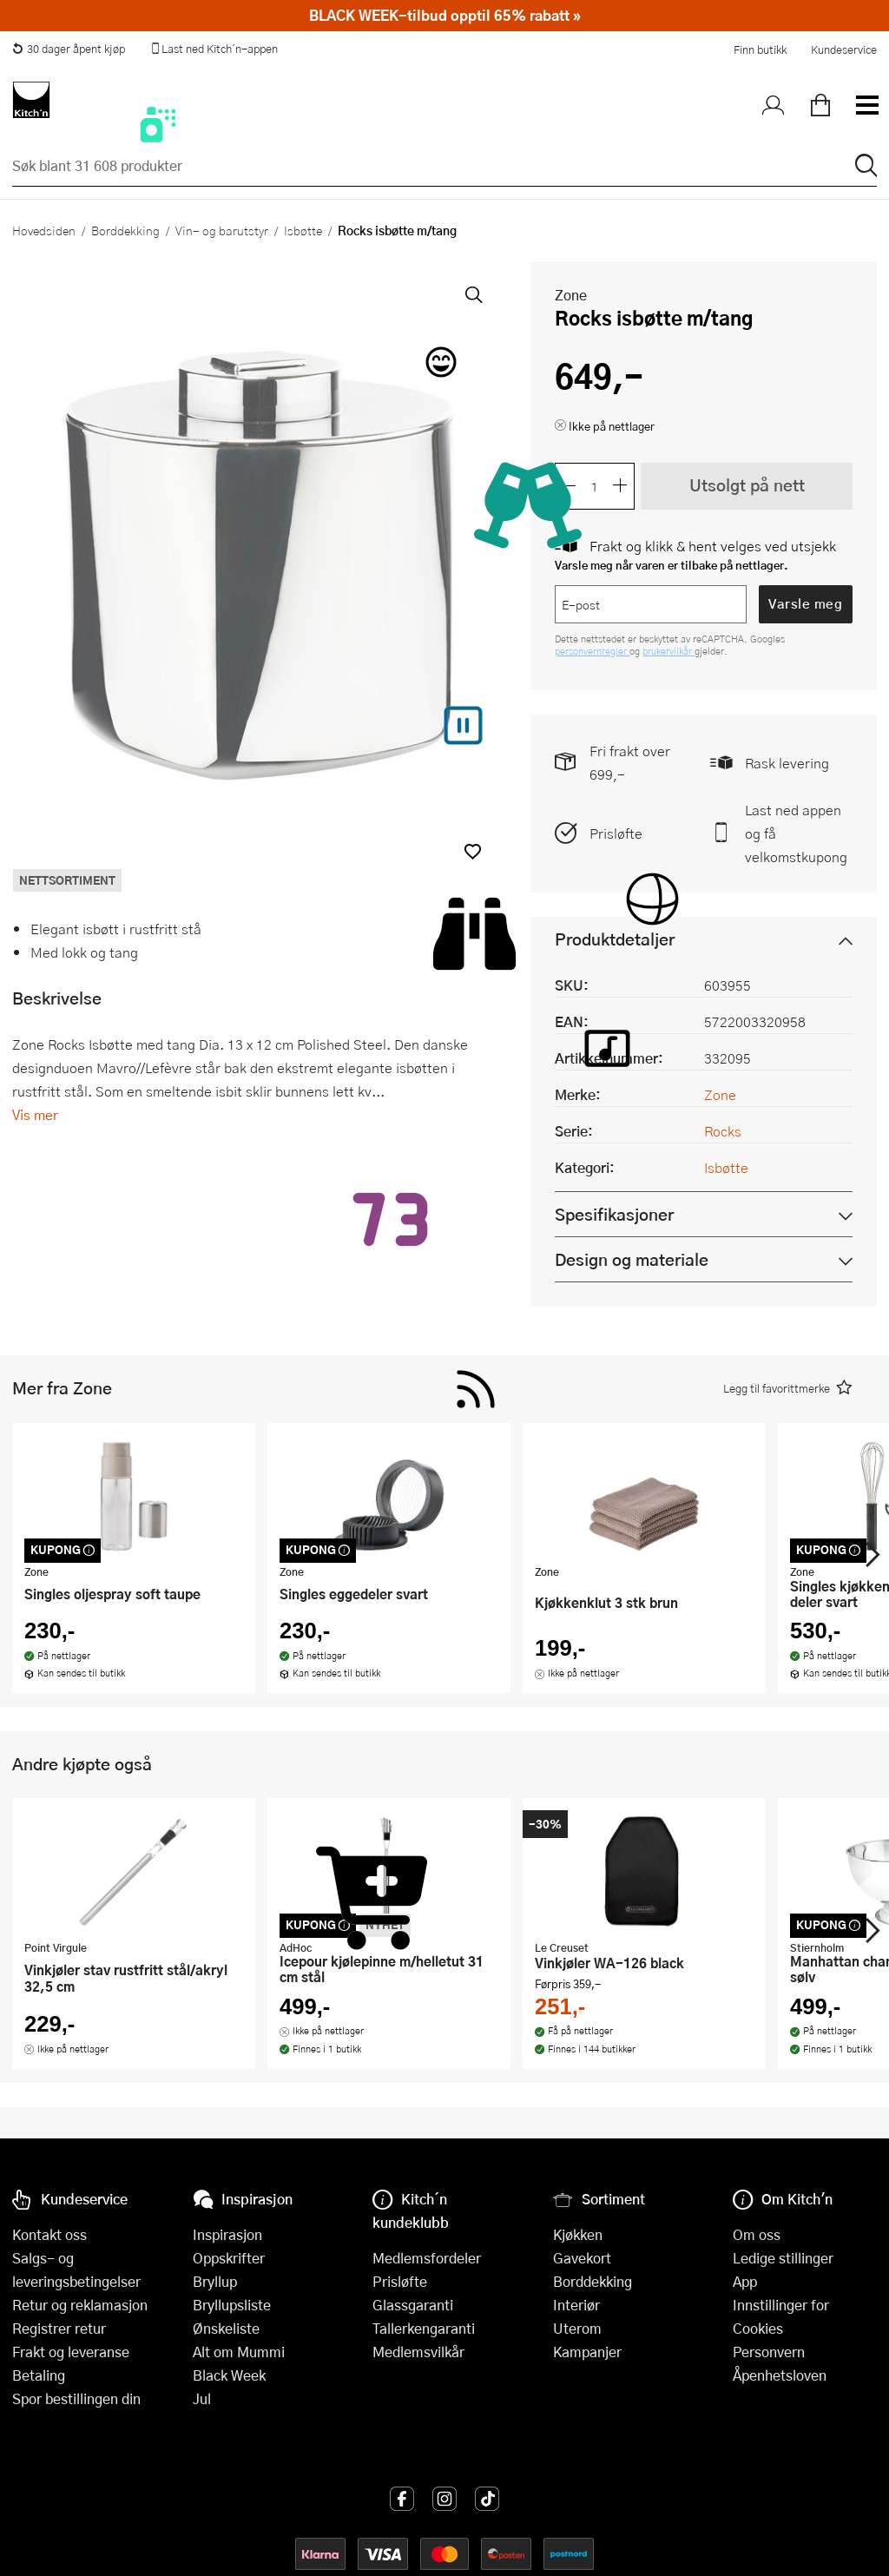 This screenshot has width=889, height=2576. I want to click on pause media playback, so click(463, 725).